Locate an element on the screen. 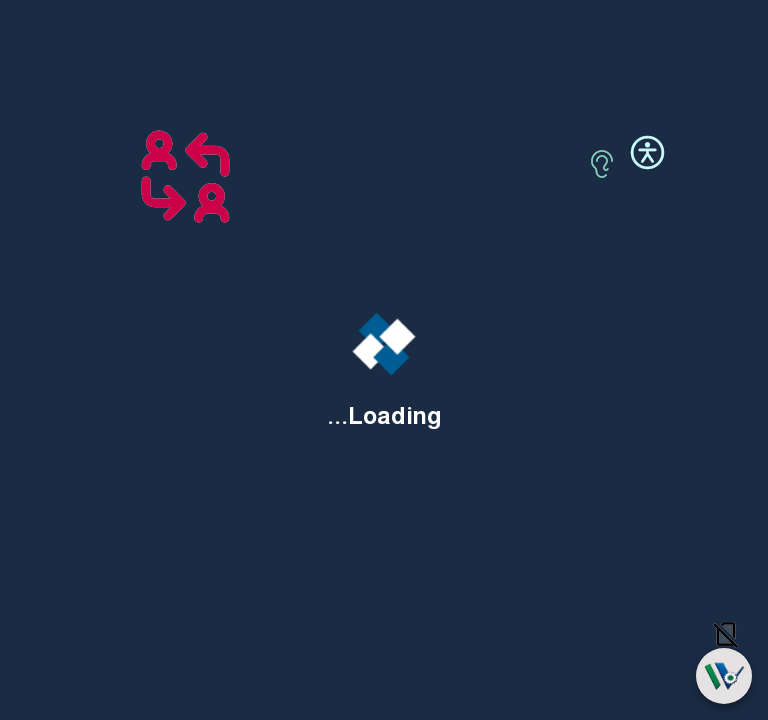  indicates no sim card detected is located at coordinates (726, 634).